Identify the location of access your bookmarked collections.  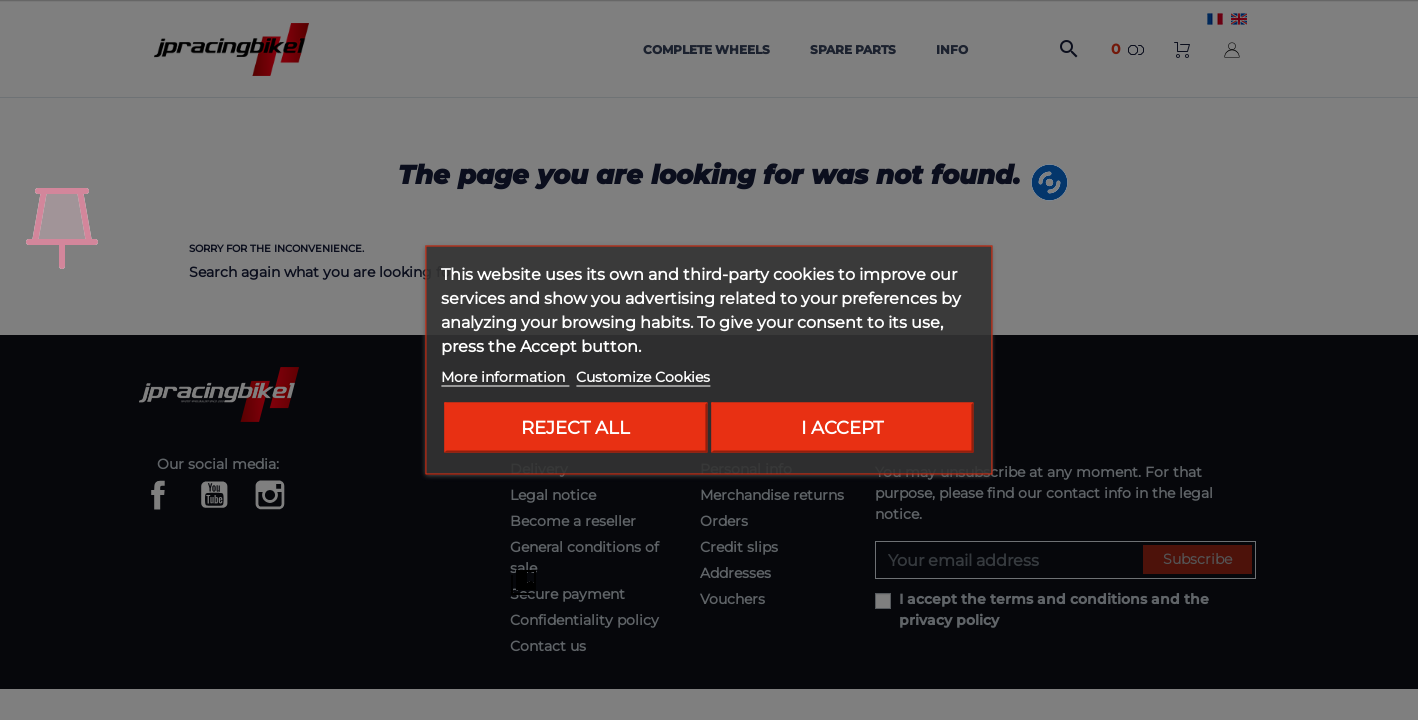
(523, 582).